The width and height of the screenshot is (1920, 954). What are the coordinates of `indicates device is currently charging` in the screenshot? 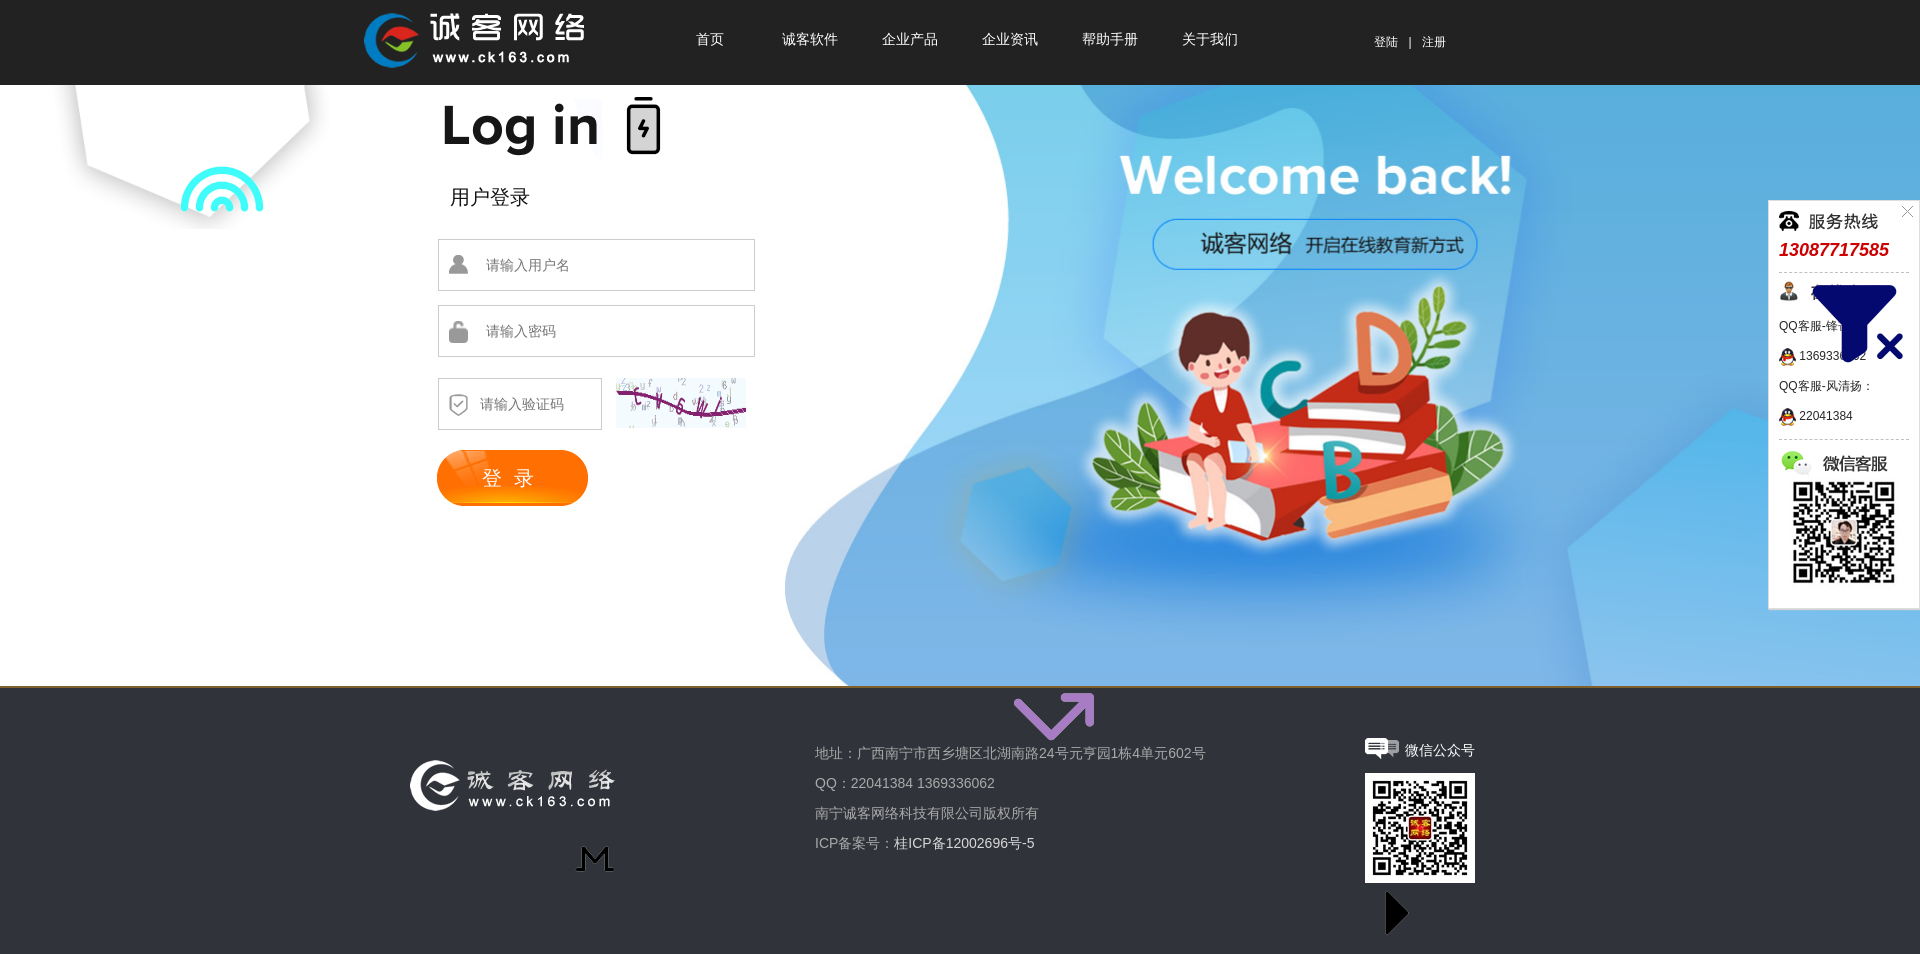 It's located at (643, 126).